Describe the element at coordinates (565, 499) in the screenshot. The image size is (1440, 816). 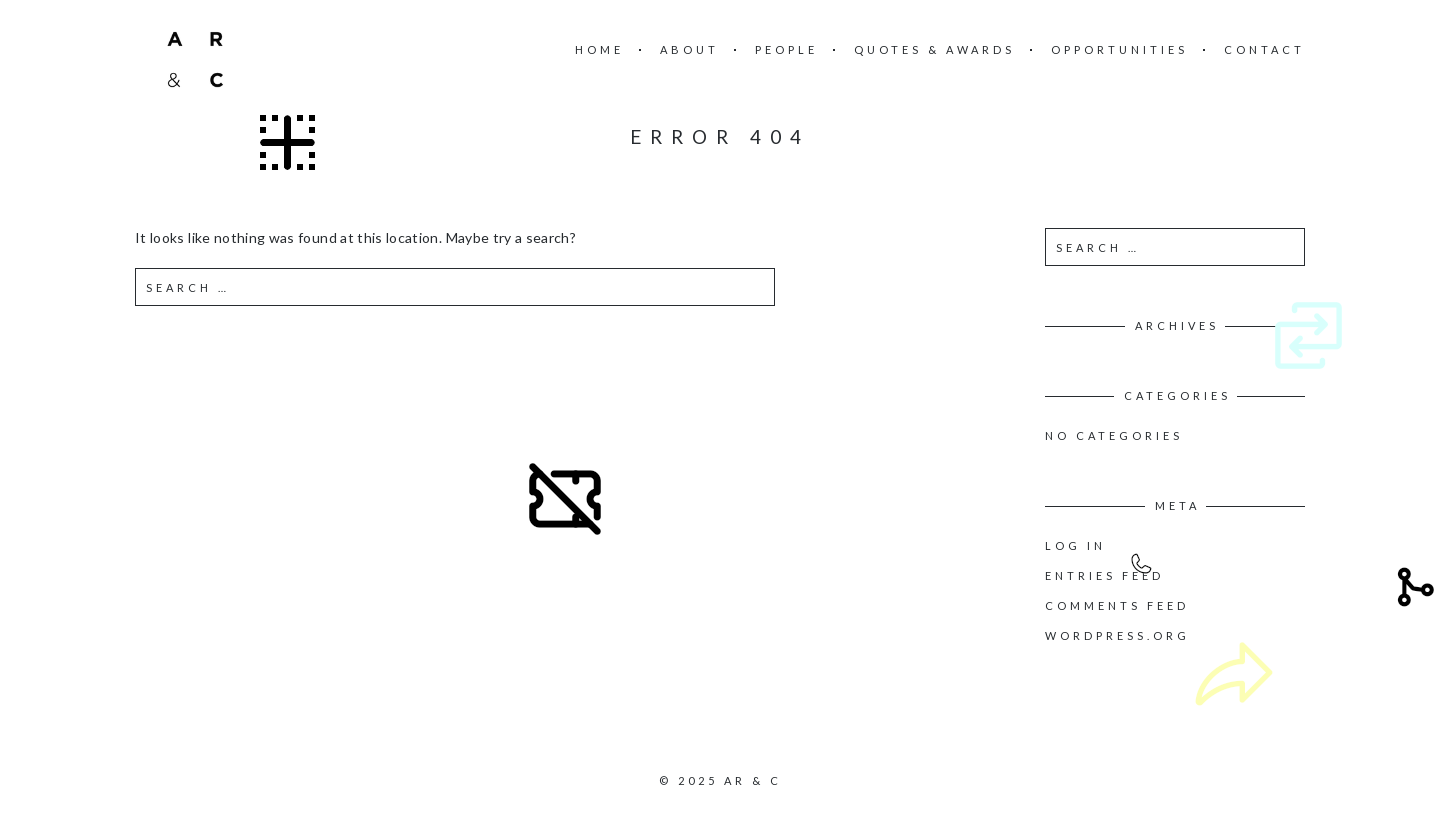
I see `ticket unavailable or sold out` at that location.